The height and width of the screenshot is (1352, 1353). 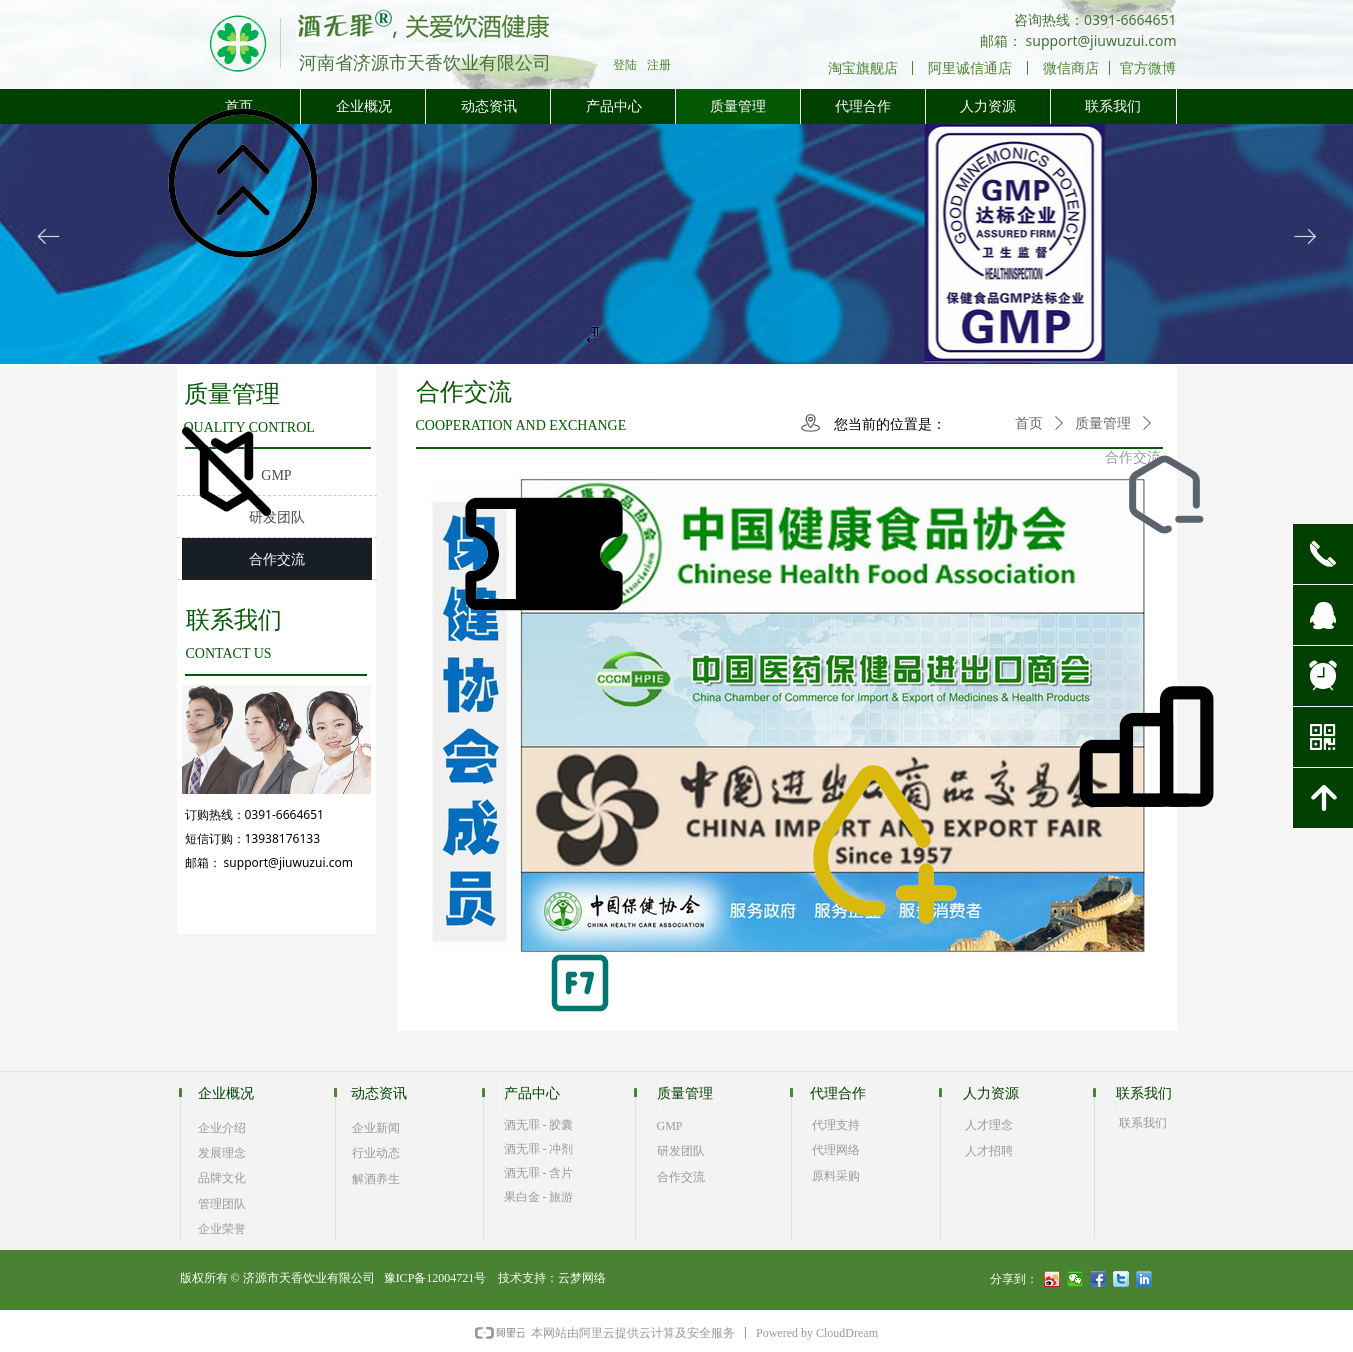 What do you see at coordinates (873, 840) in the screenshot?
I see `add water or hydration reminder` at bounding box center [873, 840].